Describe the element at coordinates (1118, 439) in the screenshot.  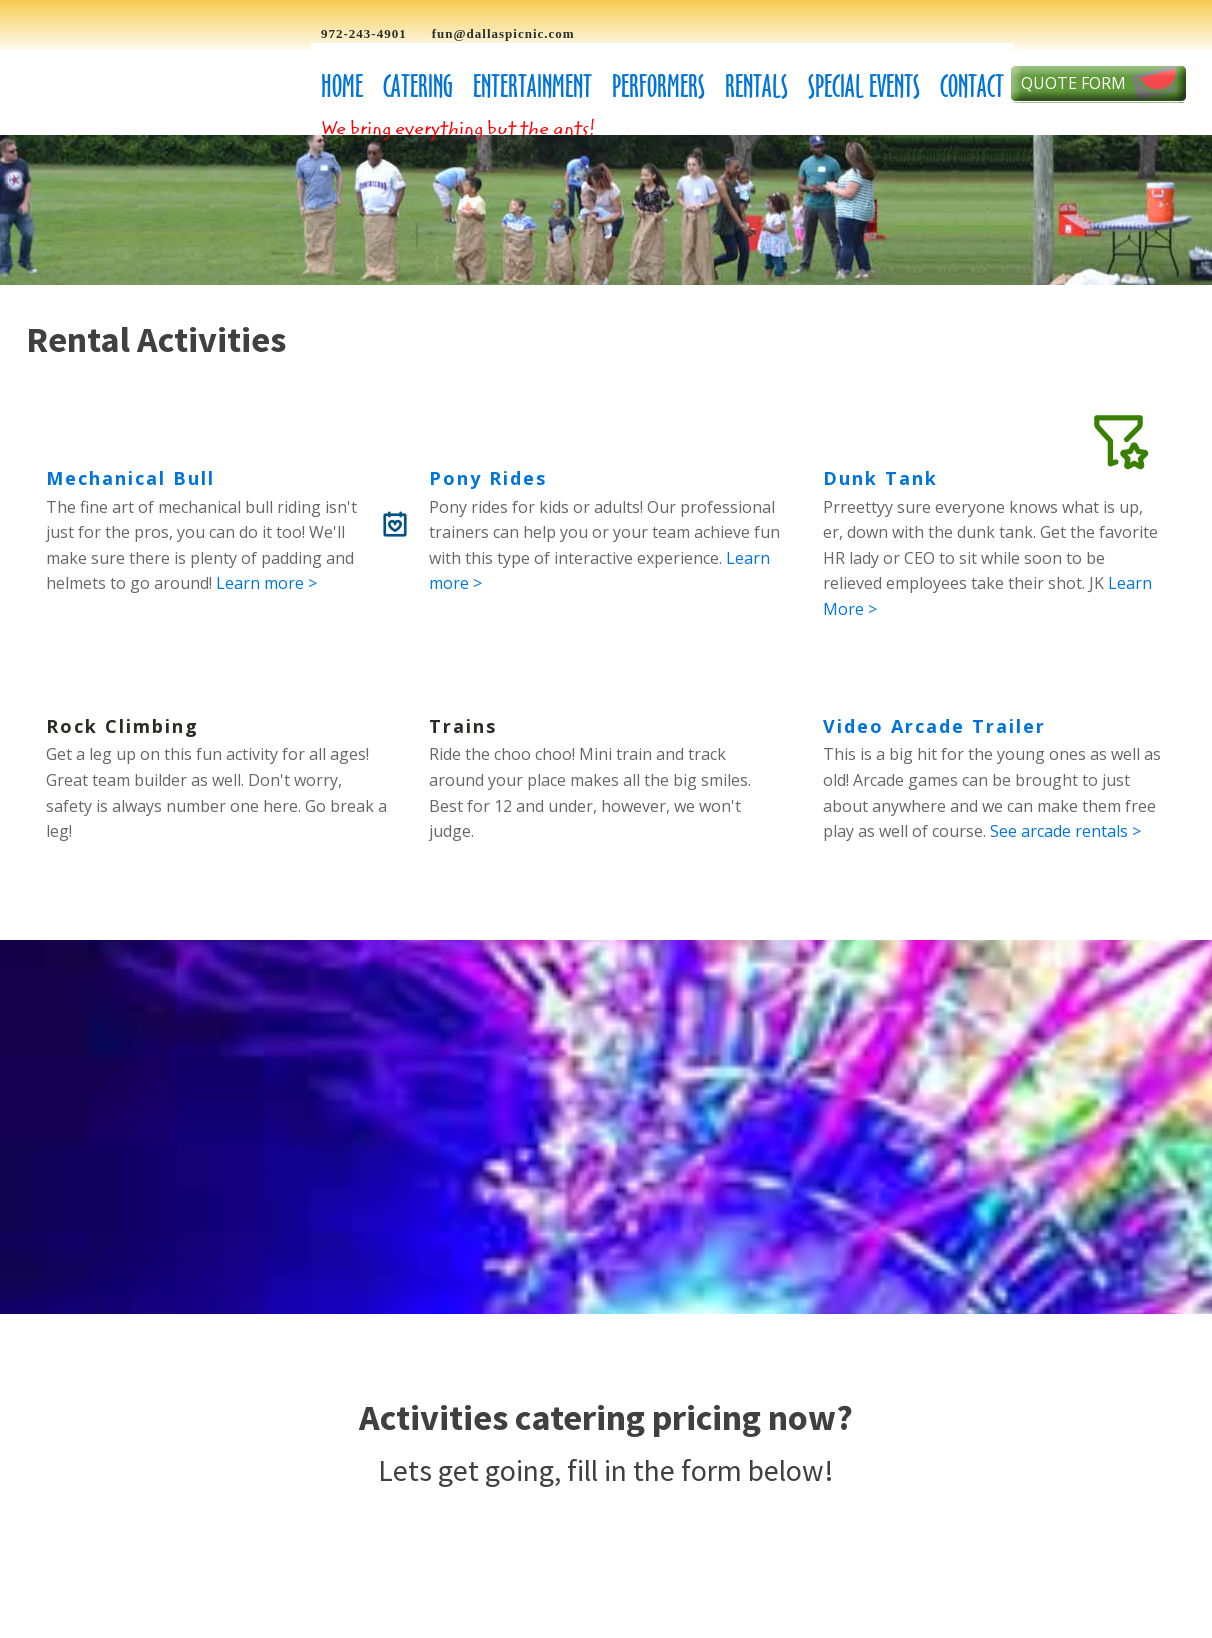
I see `filter by starred or favorite items` at that location.